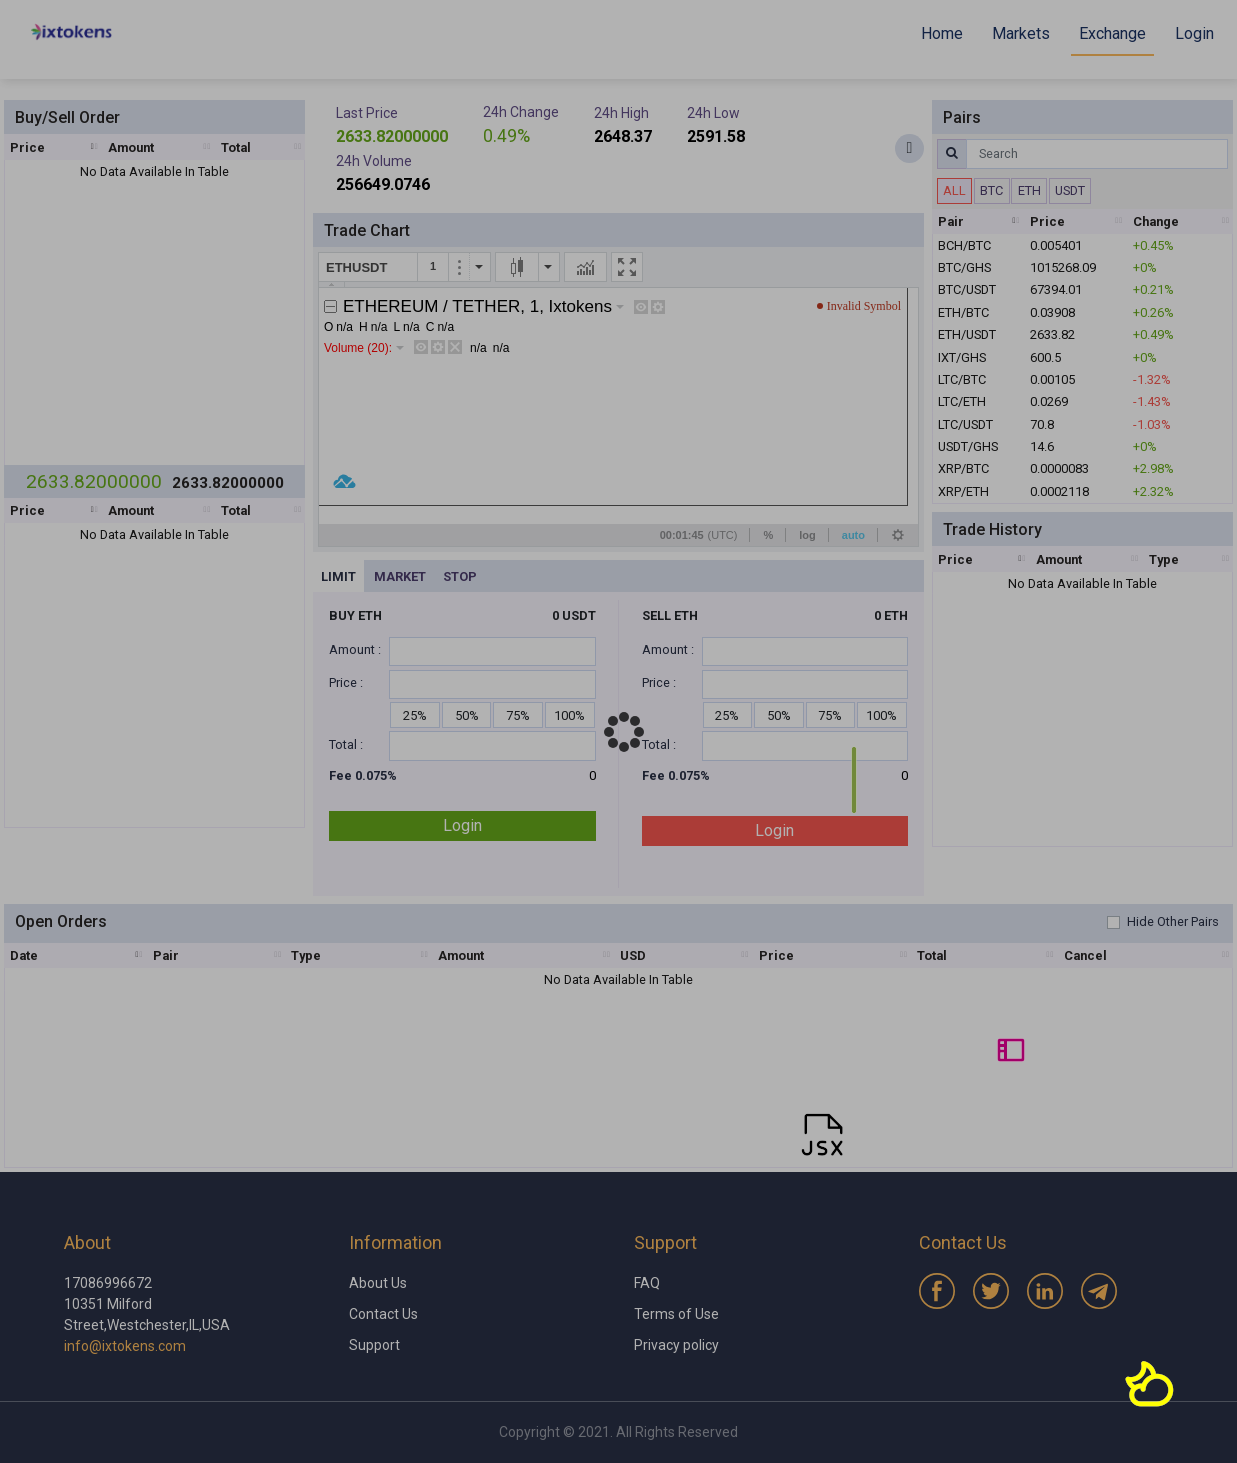  What do you see at coordinates (1148, 1386) in the screenshot?
I see `indicates nighttime or evening weather conditions` at bounding box center [1148, 1386].